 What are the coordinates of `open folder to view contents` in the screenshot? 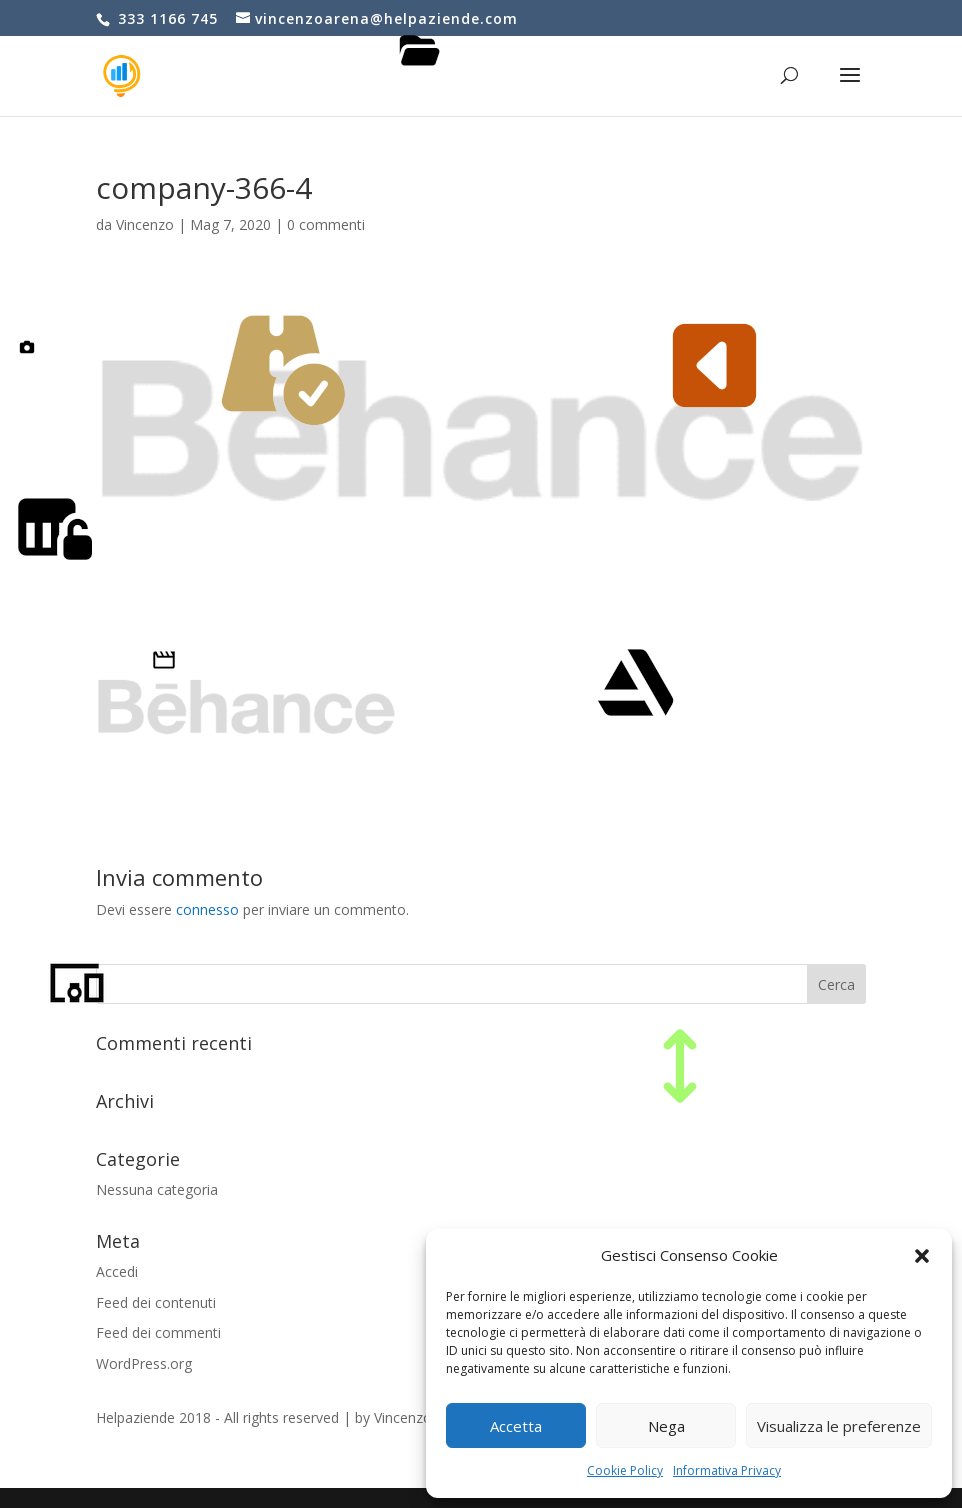 It's located at (418, 51).